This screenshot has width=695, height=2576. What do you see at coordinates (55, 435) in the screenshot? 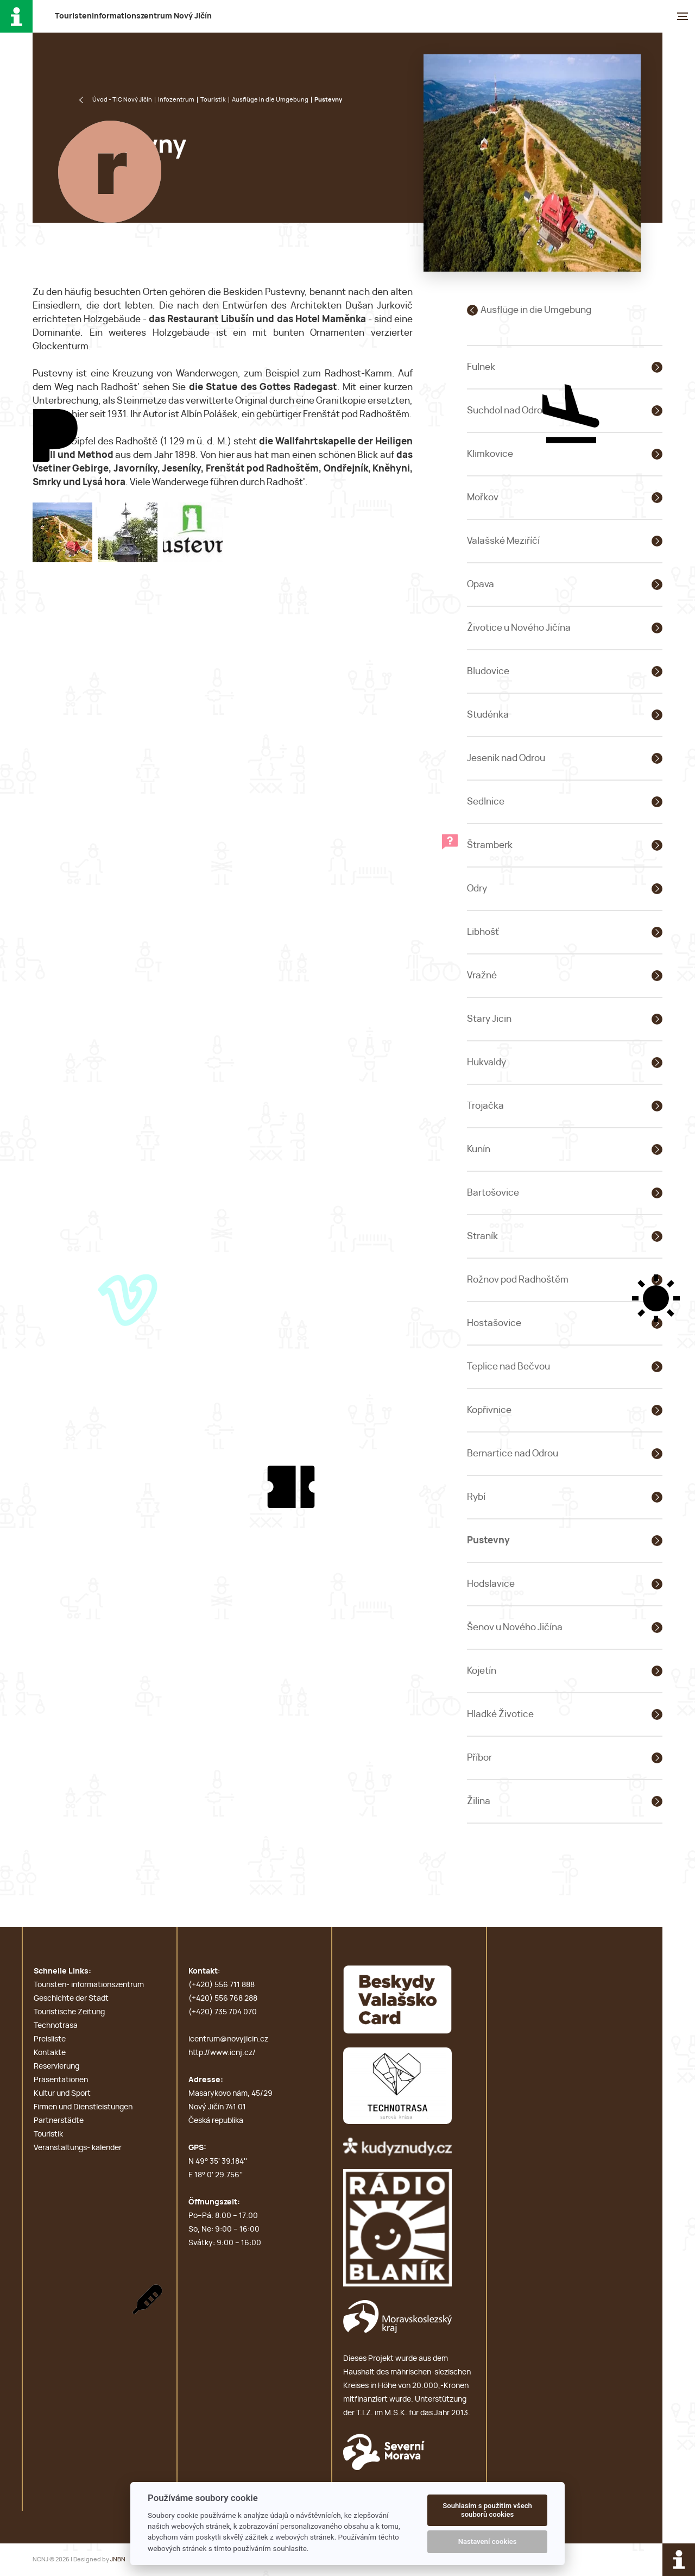
I see `open Pandora music streaming app` at bounding box center [55, 435].